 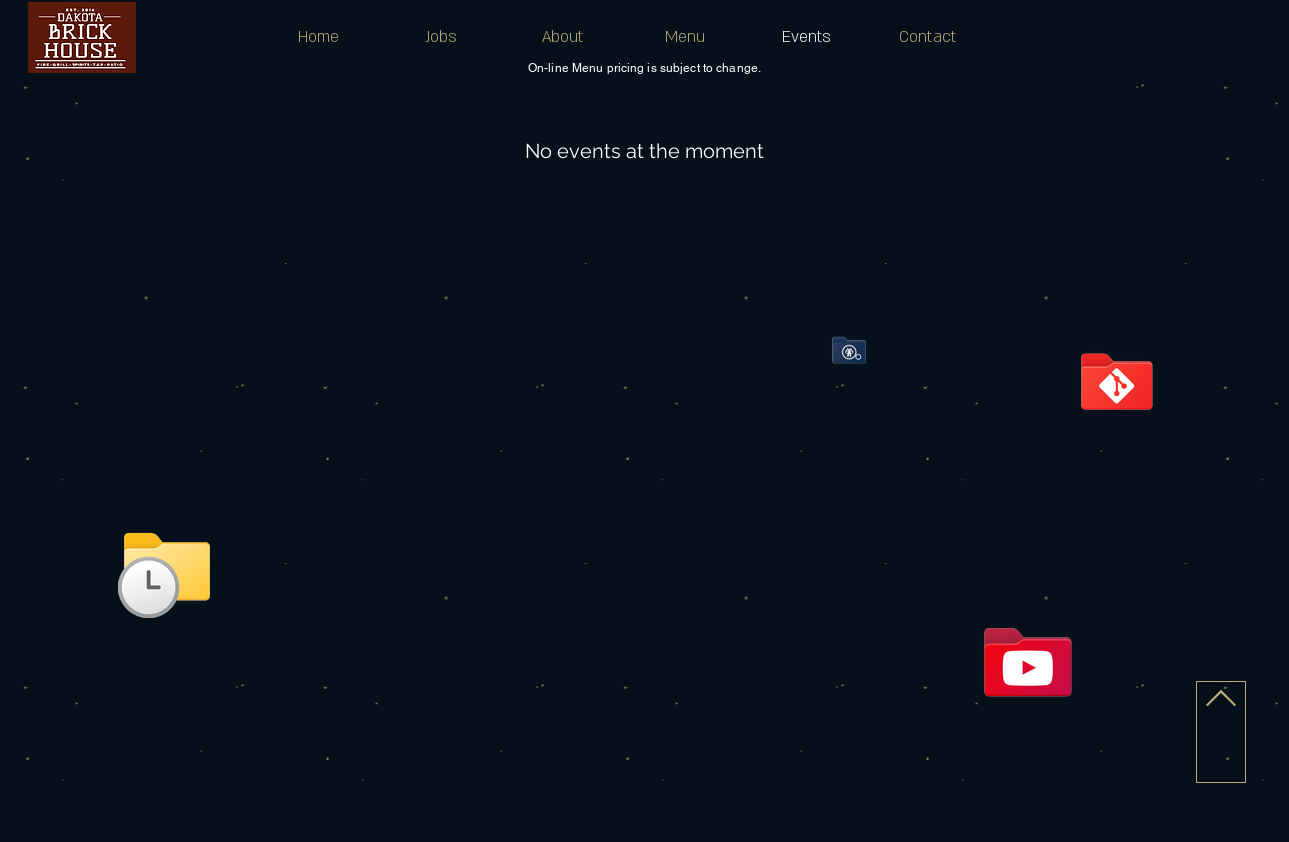 What do you see at coordinates (167, 569) in the screenshot?
I see `access recently opened files and folders` at bounding box center [167, 569].